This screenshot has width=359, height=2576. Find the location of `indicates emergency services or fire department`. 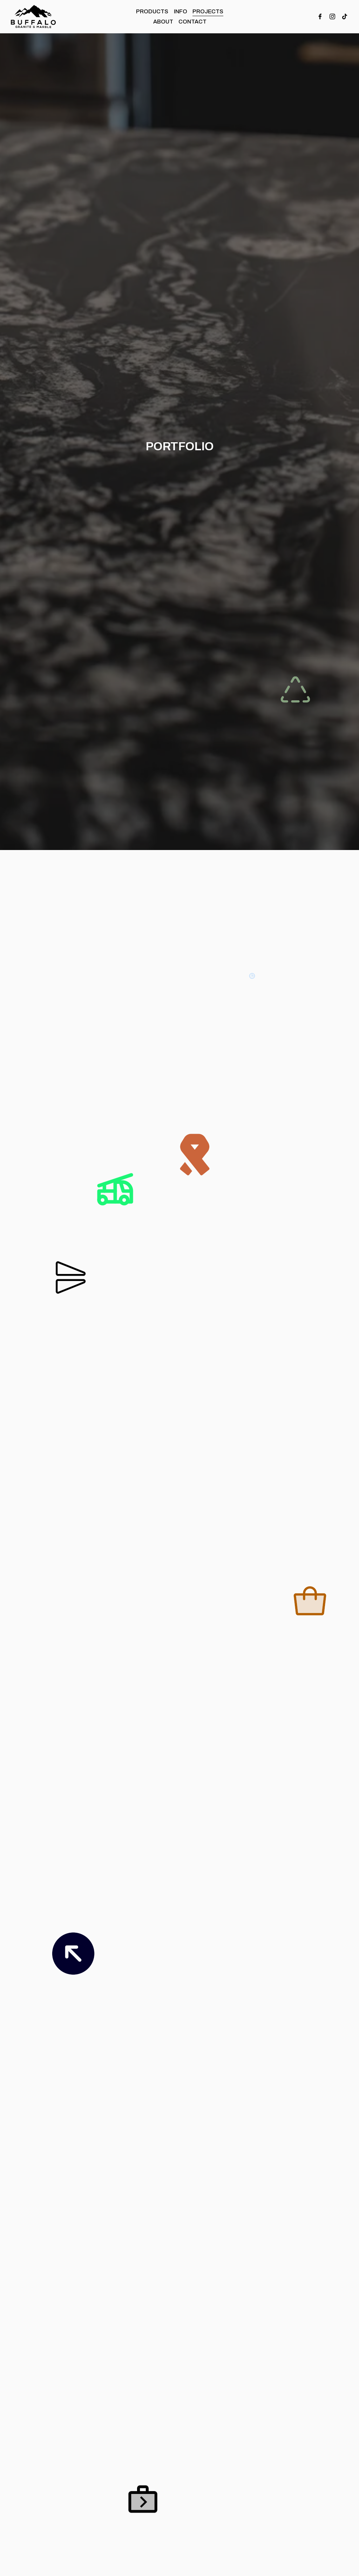

indicates emergency services or fire department is located at coordinates (115, 1191).